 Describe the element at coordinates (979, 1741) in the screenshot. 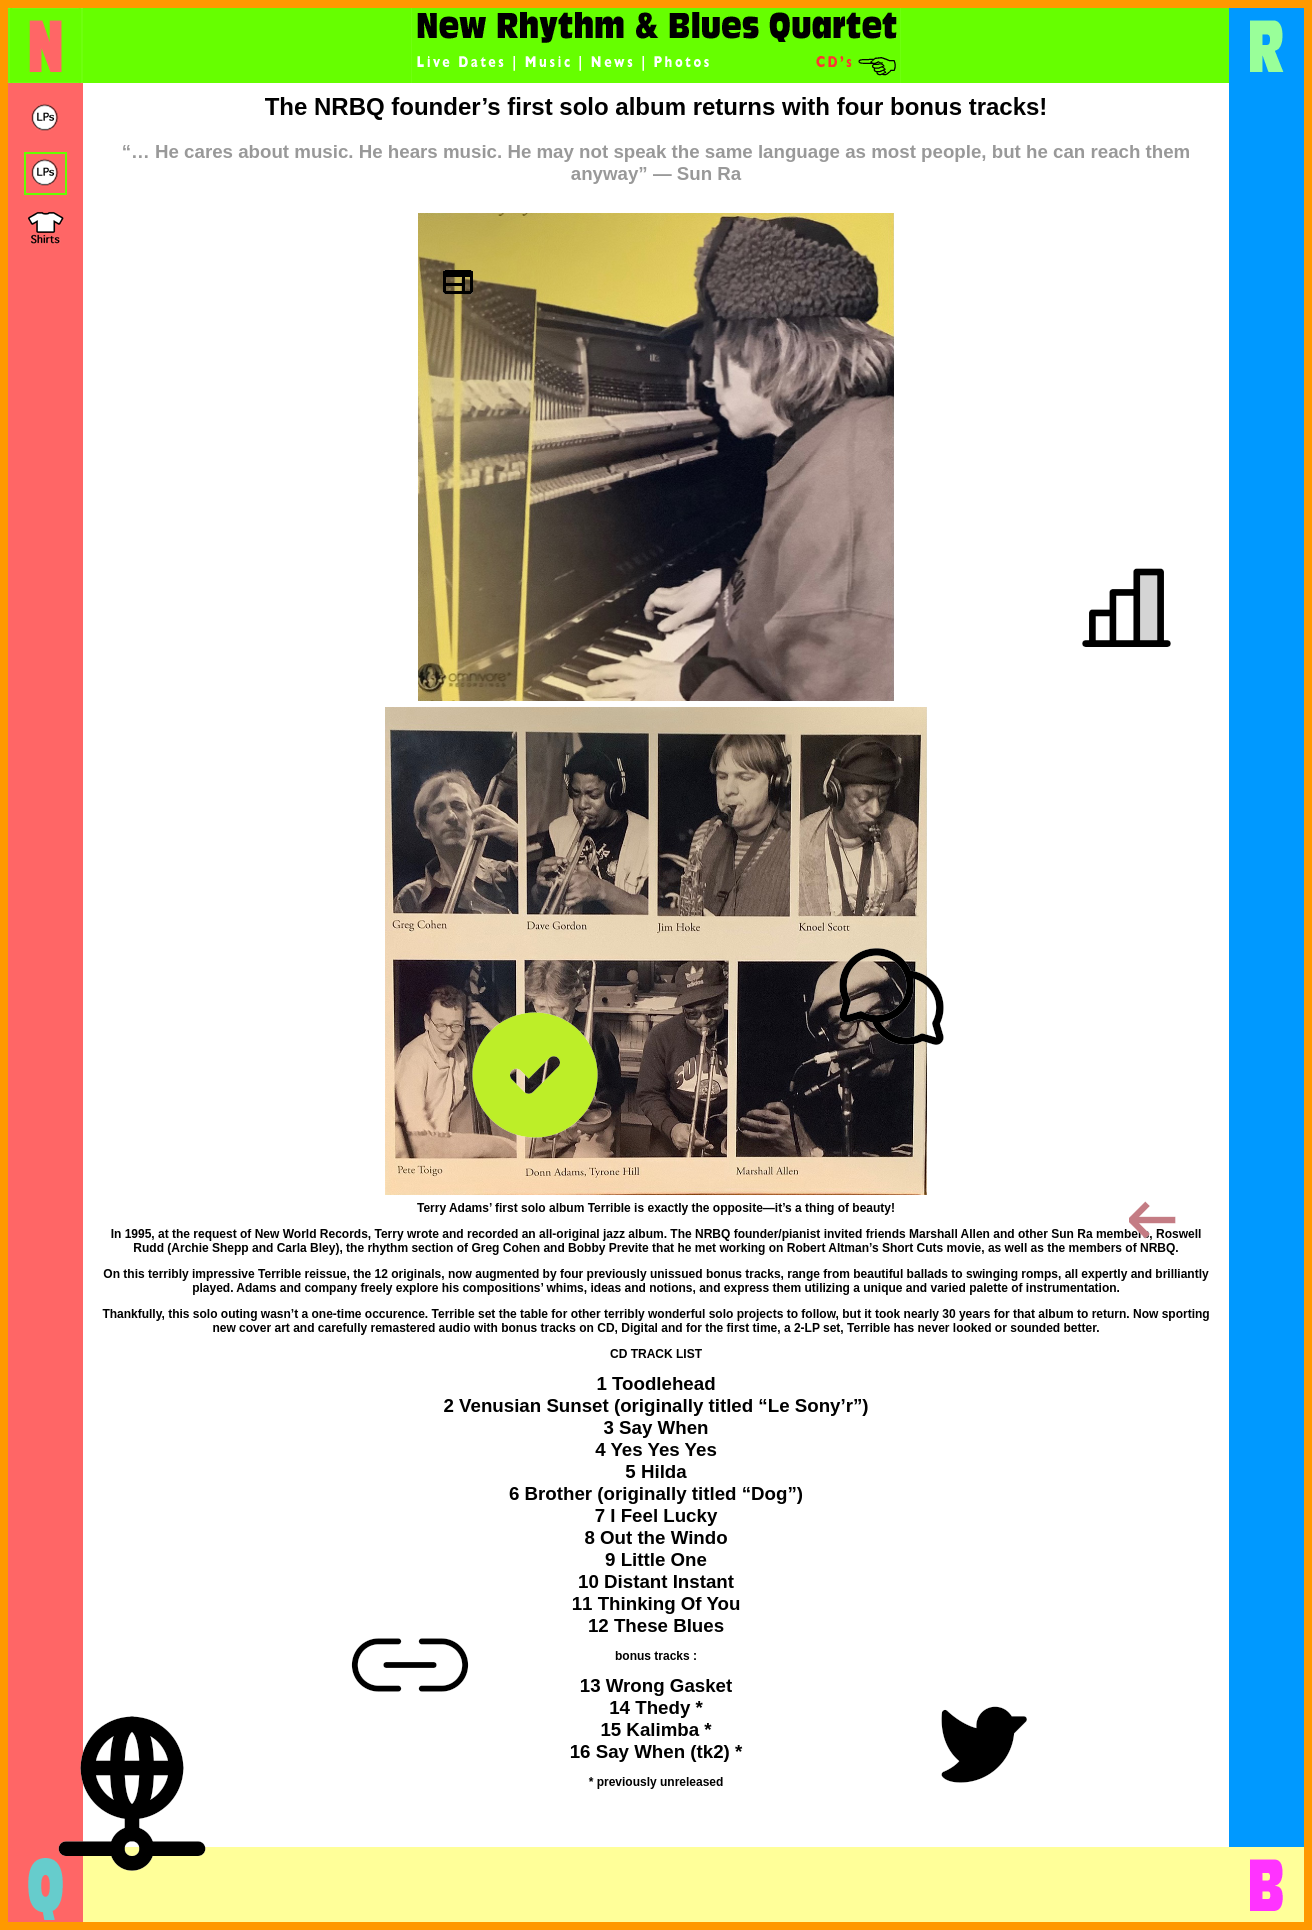

I see `share to twitter` at that location.